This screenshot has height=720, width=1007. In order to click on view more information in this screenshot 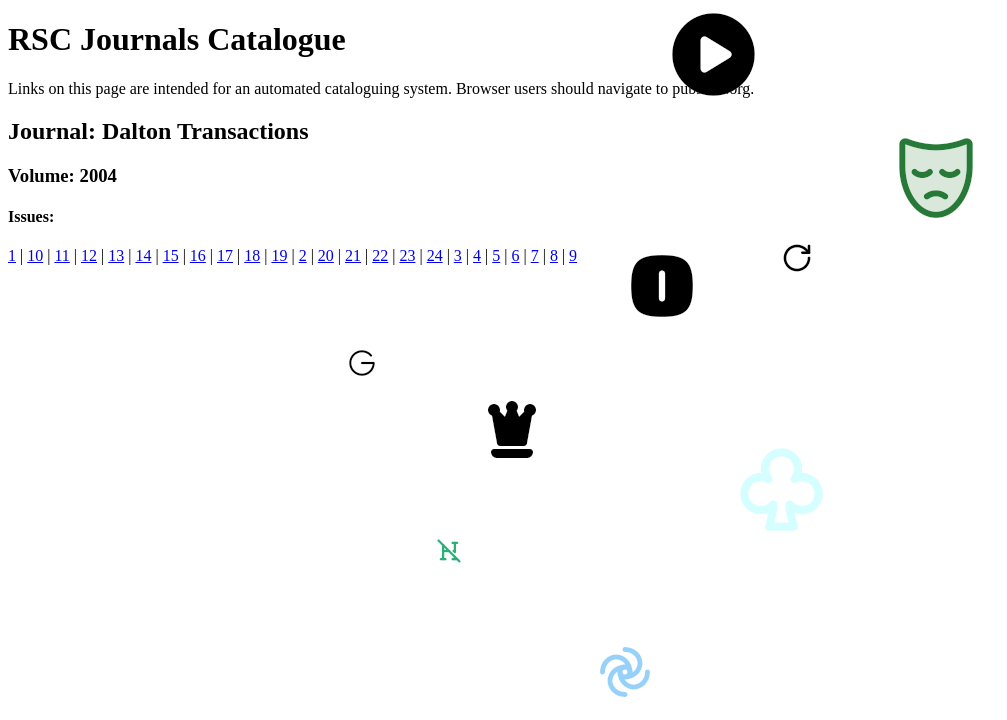, I will do `click(662, 286)`.